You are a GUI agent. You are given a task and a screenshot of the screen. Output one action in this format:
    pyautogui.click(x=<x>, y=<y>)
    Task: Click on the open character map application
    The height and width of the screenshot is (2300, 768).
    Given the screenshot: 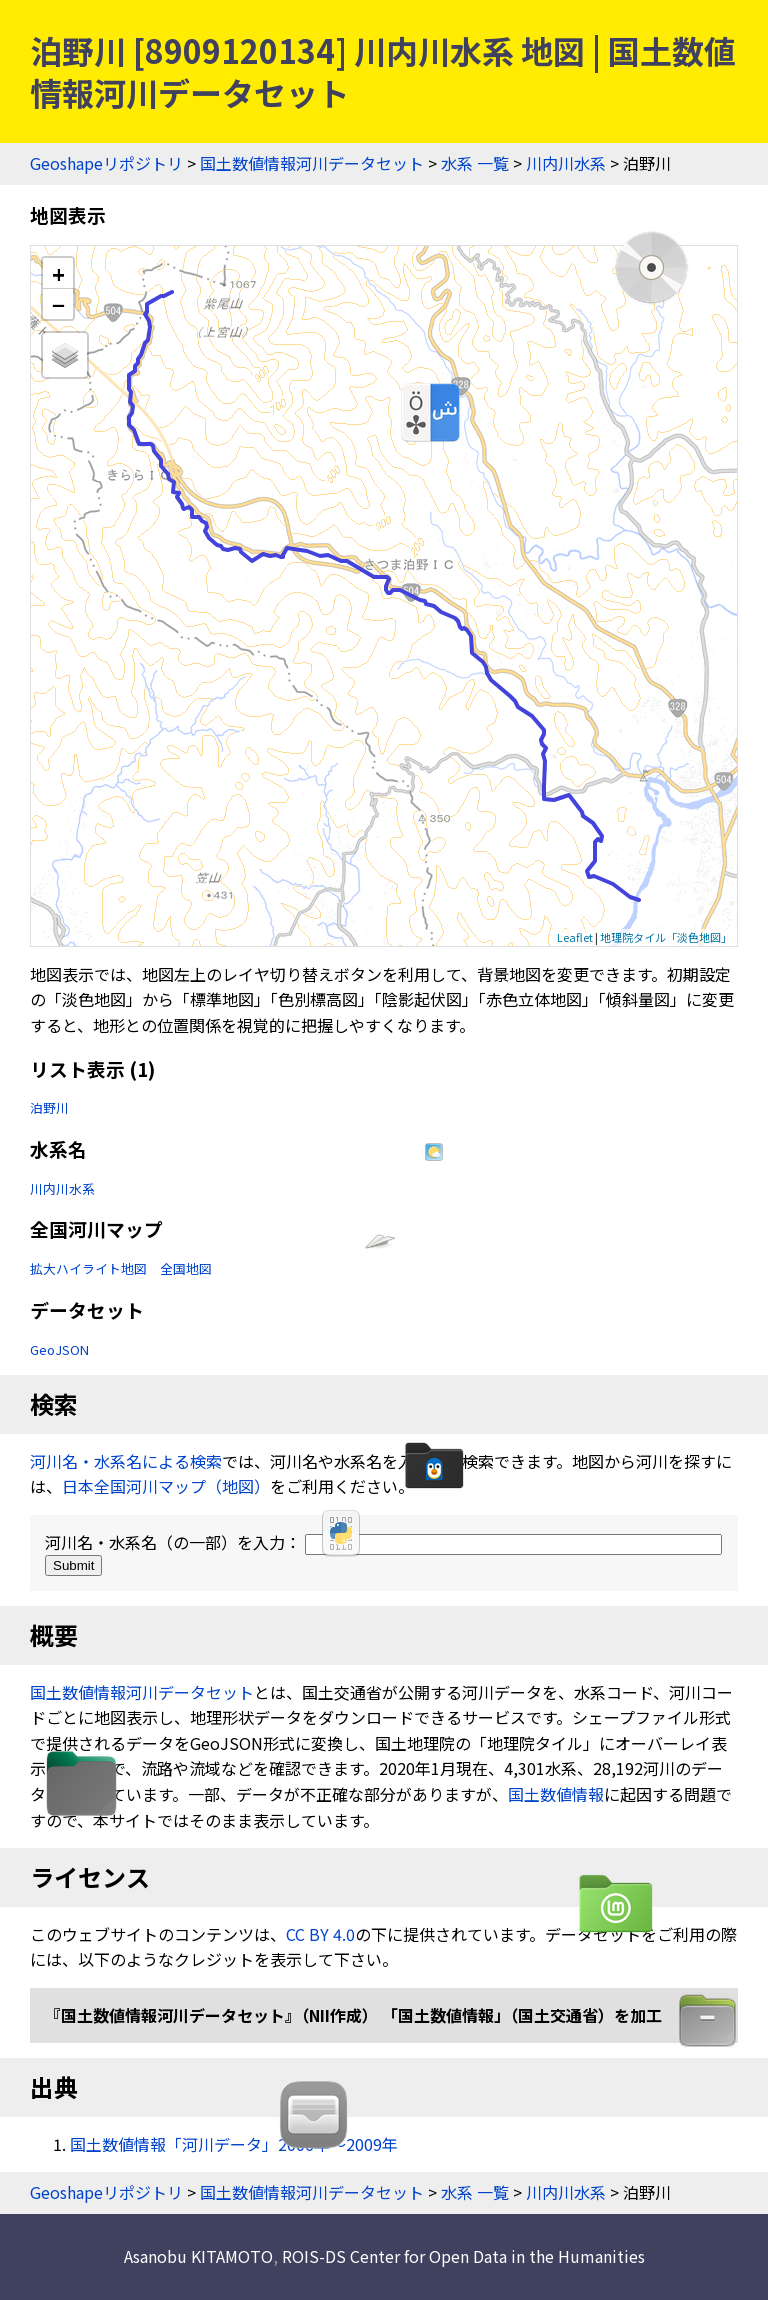 What is the action you would take?
    pyautogui.click(x=430, y=412)
    